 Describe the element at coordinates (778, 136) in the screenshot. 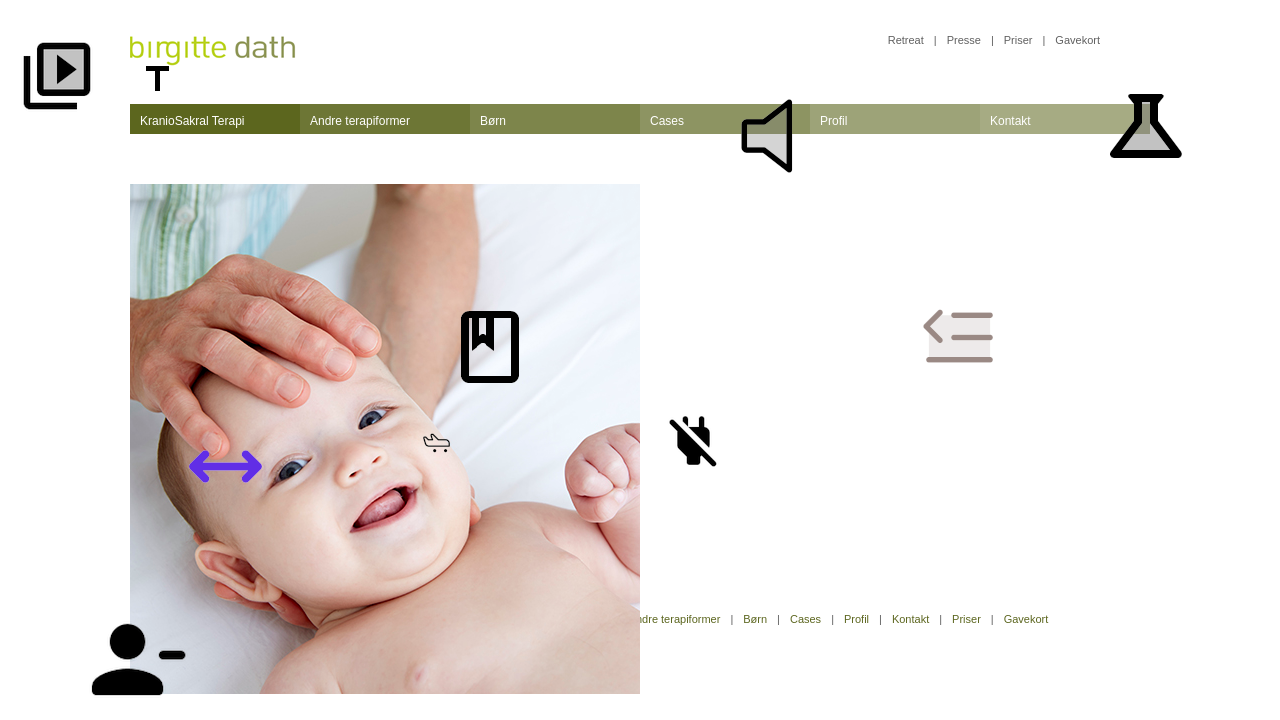

I see `speaker with no volume or sound output` at that location.